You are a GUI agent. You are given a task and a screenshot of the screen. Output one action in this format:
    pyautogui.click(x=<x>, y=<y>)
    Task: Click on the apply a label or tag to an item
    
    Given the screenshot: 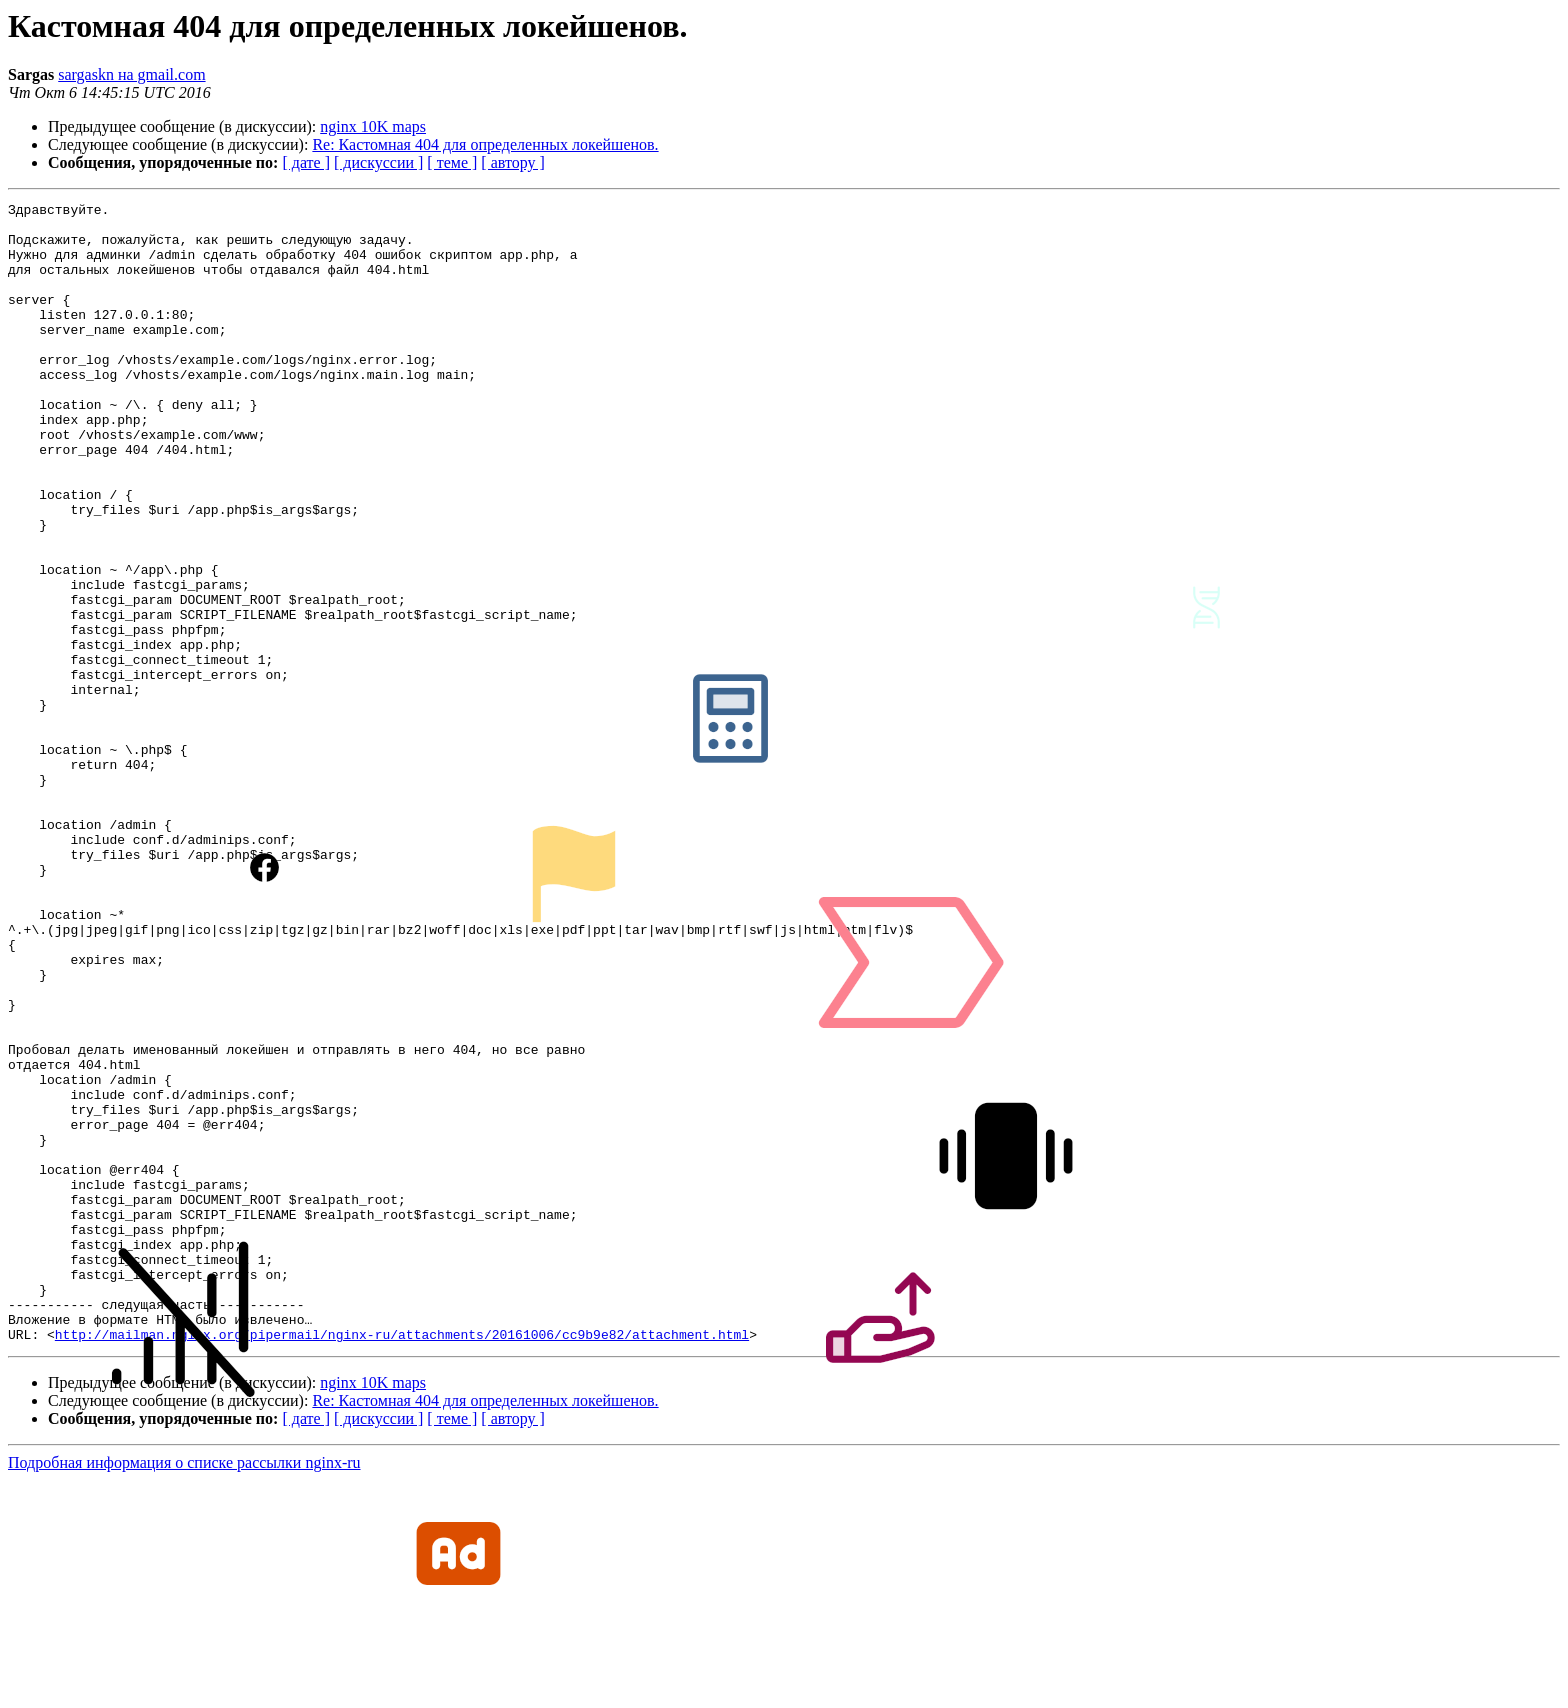 What is the action you would take?
    pyautogui.click(x=904, y=962)
    